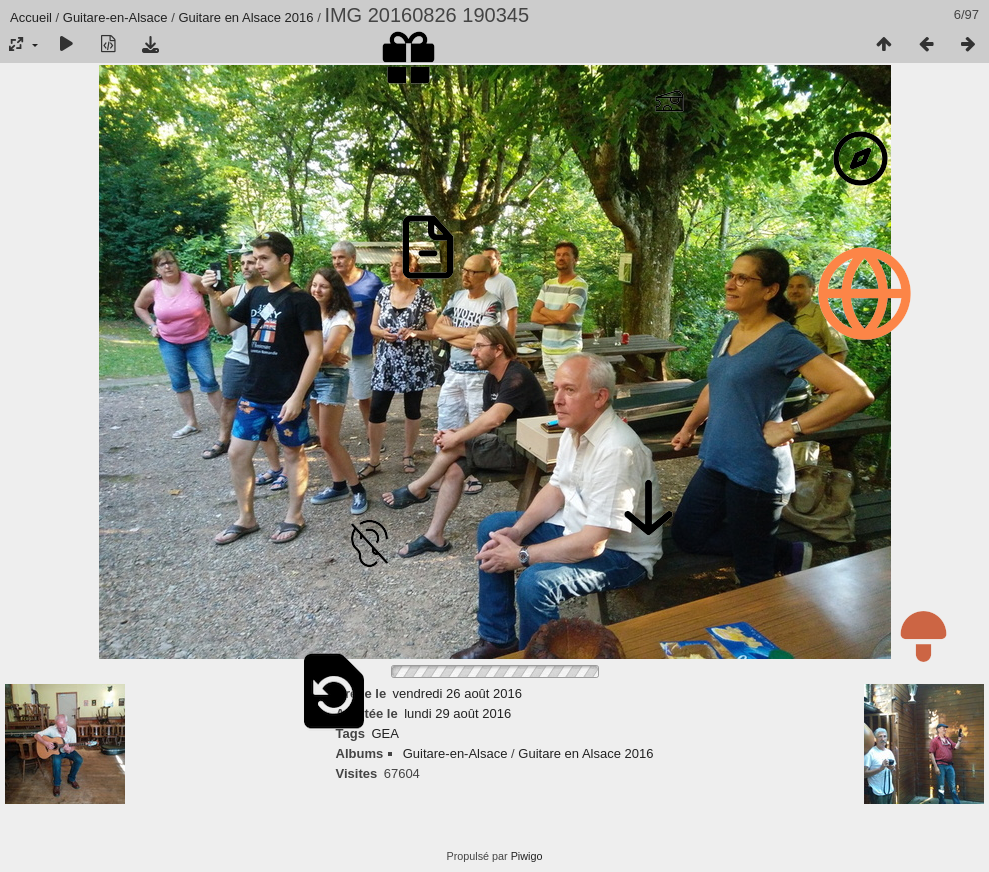 The image size is (989, 872). What do you see at coordinates (334, 691) in the screenshot?
I see `restore a previous version of a document` at bounding box center [334, 691].